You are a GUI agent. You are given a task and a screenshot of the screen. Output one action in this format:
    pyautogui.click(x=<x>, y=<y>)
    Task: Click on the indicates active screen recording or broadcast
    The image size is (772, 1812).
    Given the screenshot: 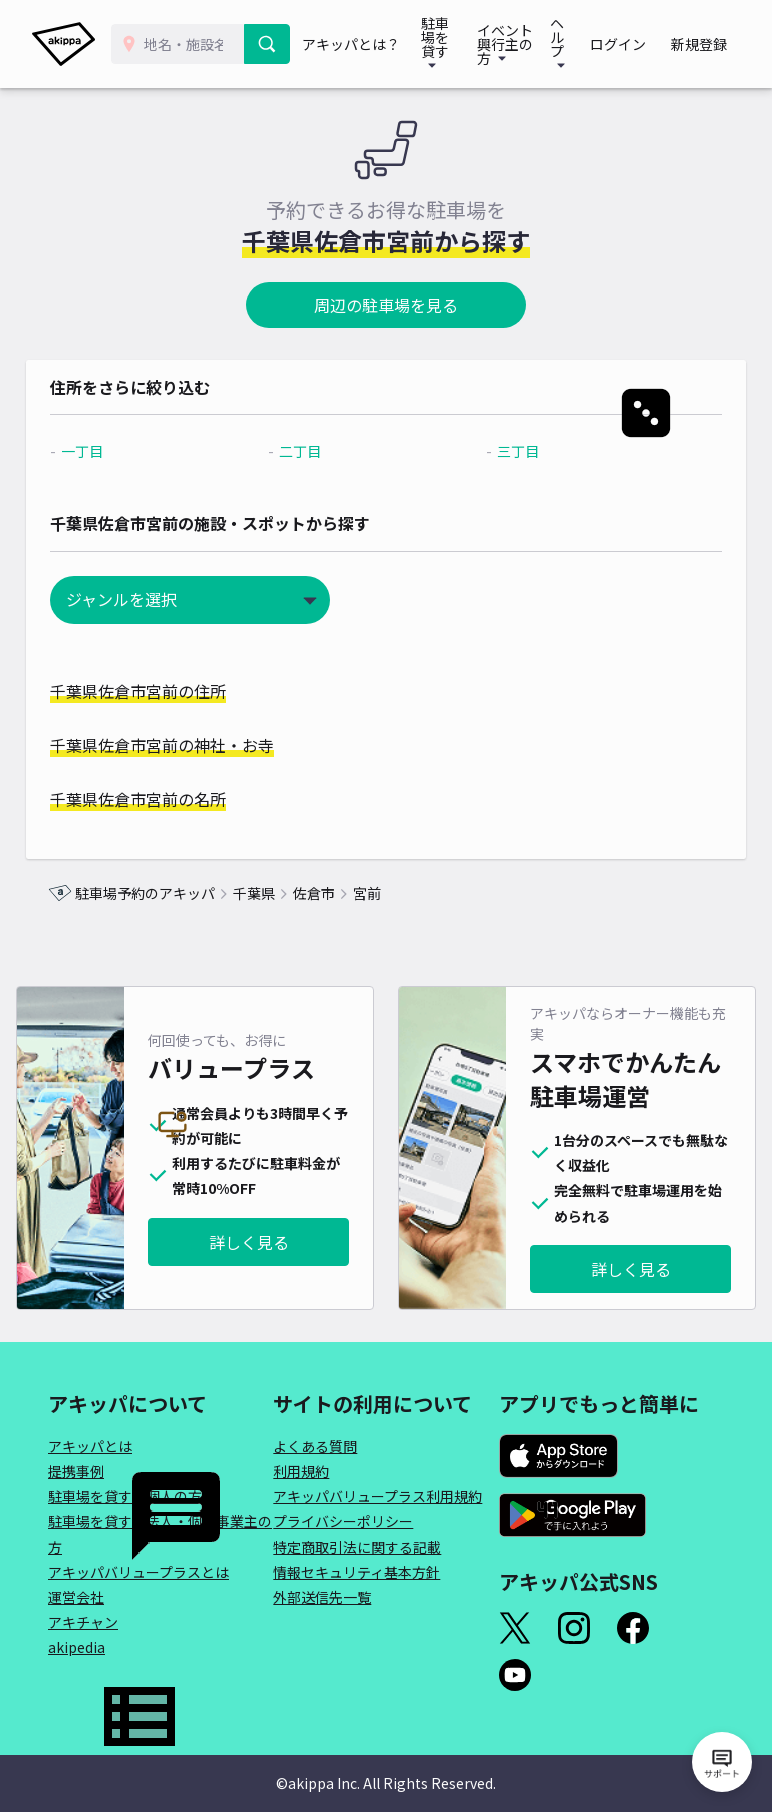 What is the action you would take?
    pyautogui.click(x=172, y=1124)
    